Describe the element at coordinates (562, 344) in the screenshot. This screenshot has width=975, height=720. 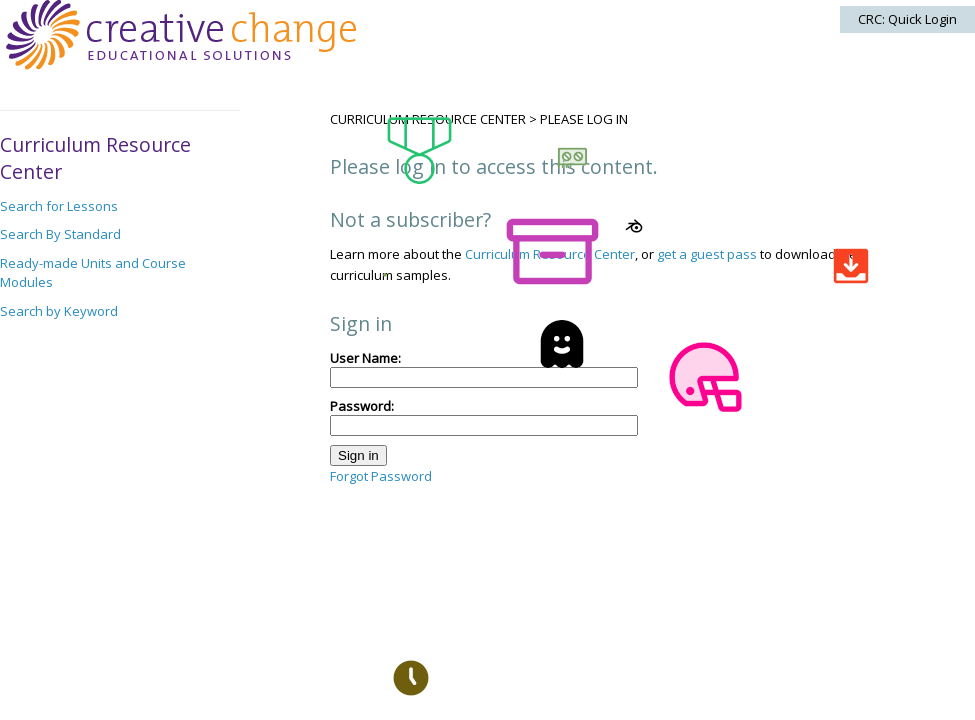
I see `toggle incognito or ghost mode` at that location.